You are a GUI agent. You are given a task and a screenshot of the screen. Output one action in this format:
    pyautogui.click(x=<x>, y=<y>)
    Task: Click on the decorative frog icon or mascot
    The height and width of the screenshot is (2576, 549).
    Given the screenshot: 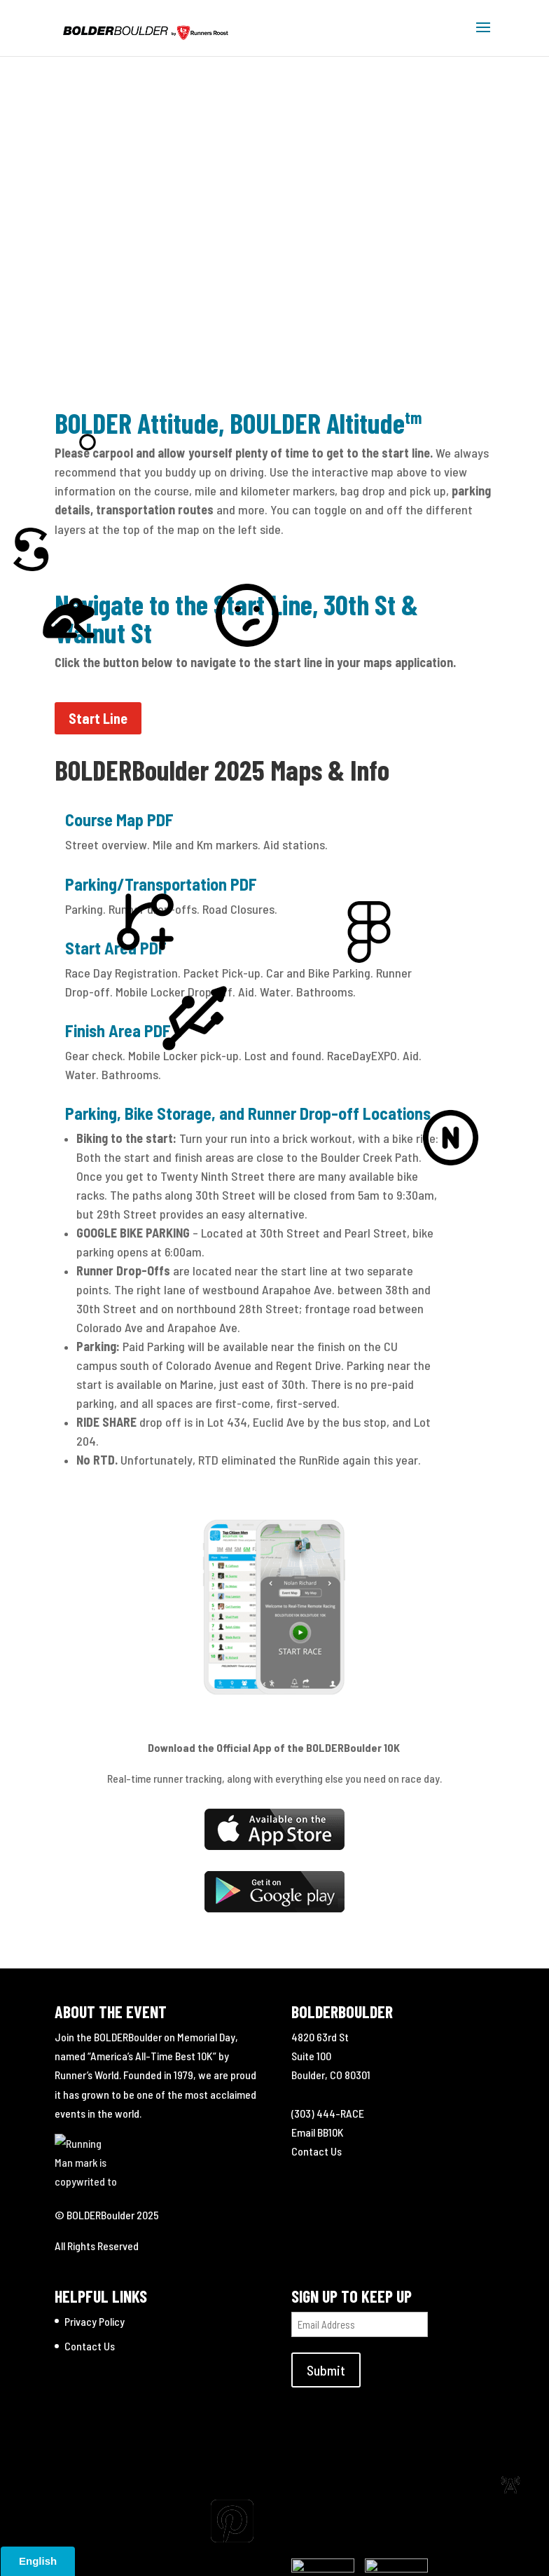 What is the action you would take?
    pyautogui.click(x=69, y=618)
    